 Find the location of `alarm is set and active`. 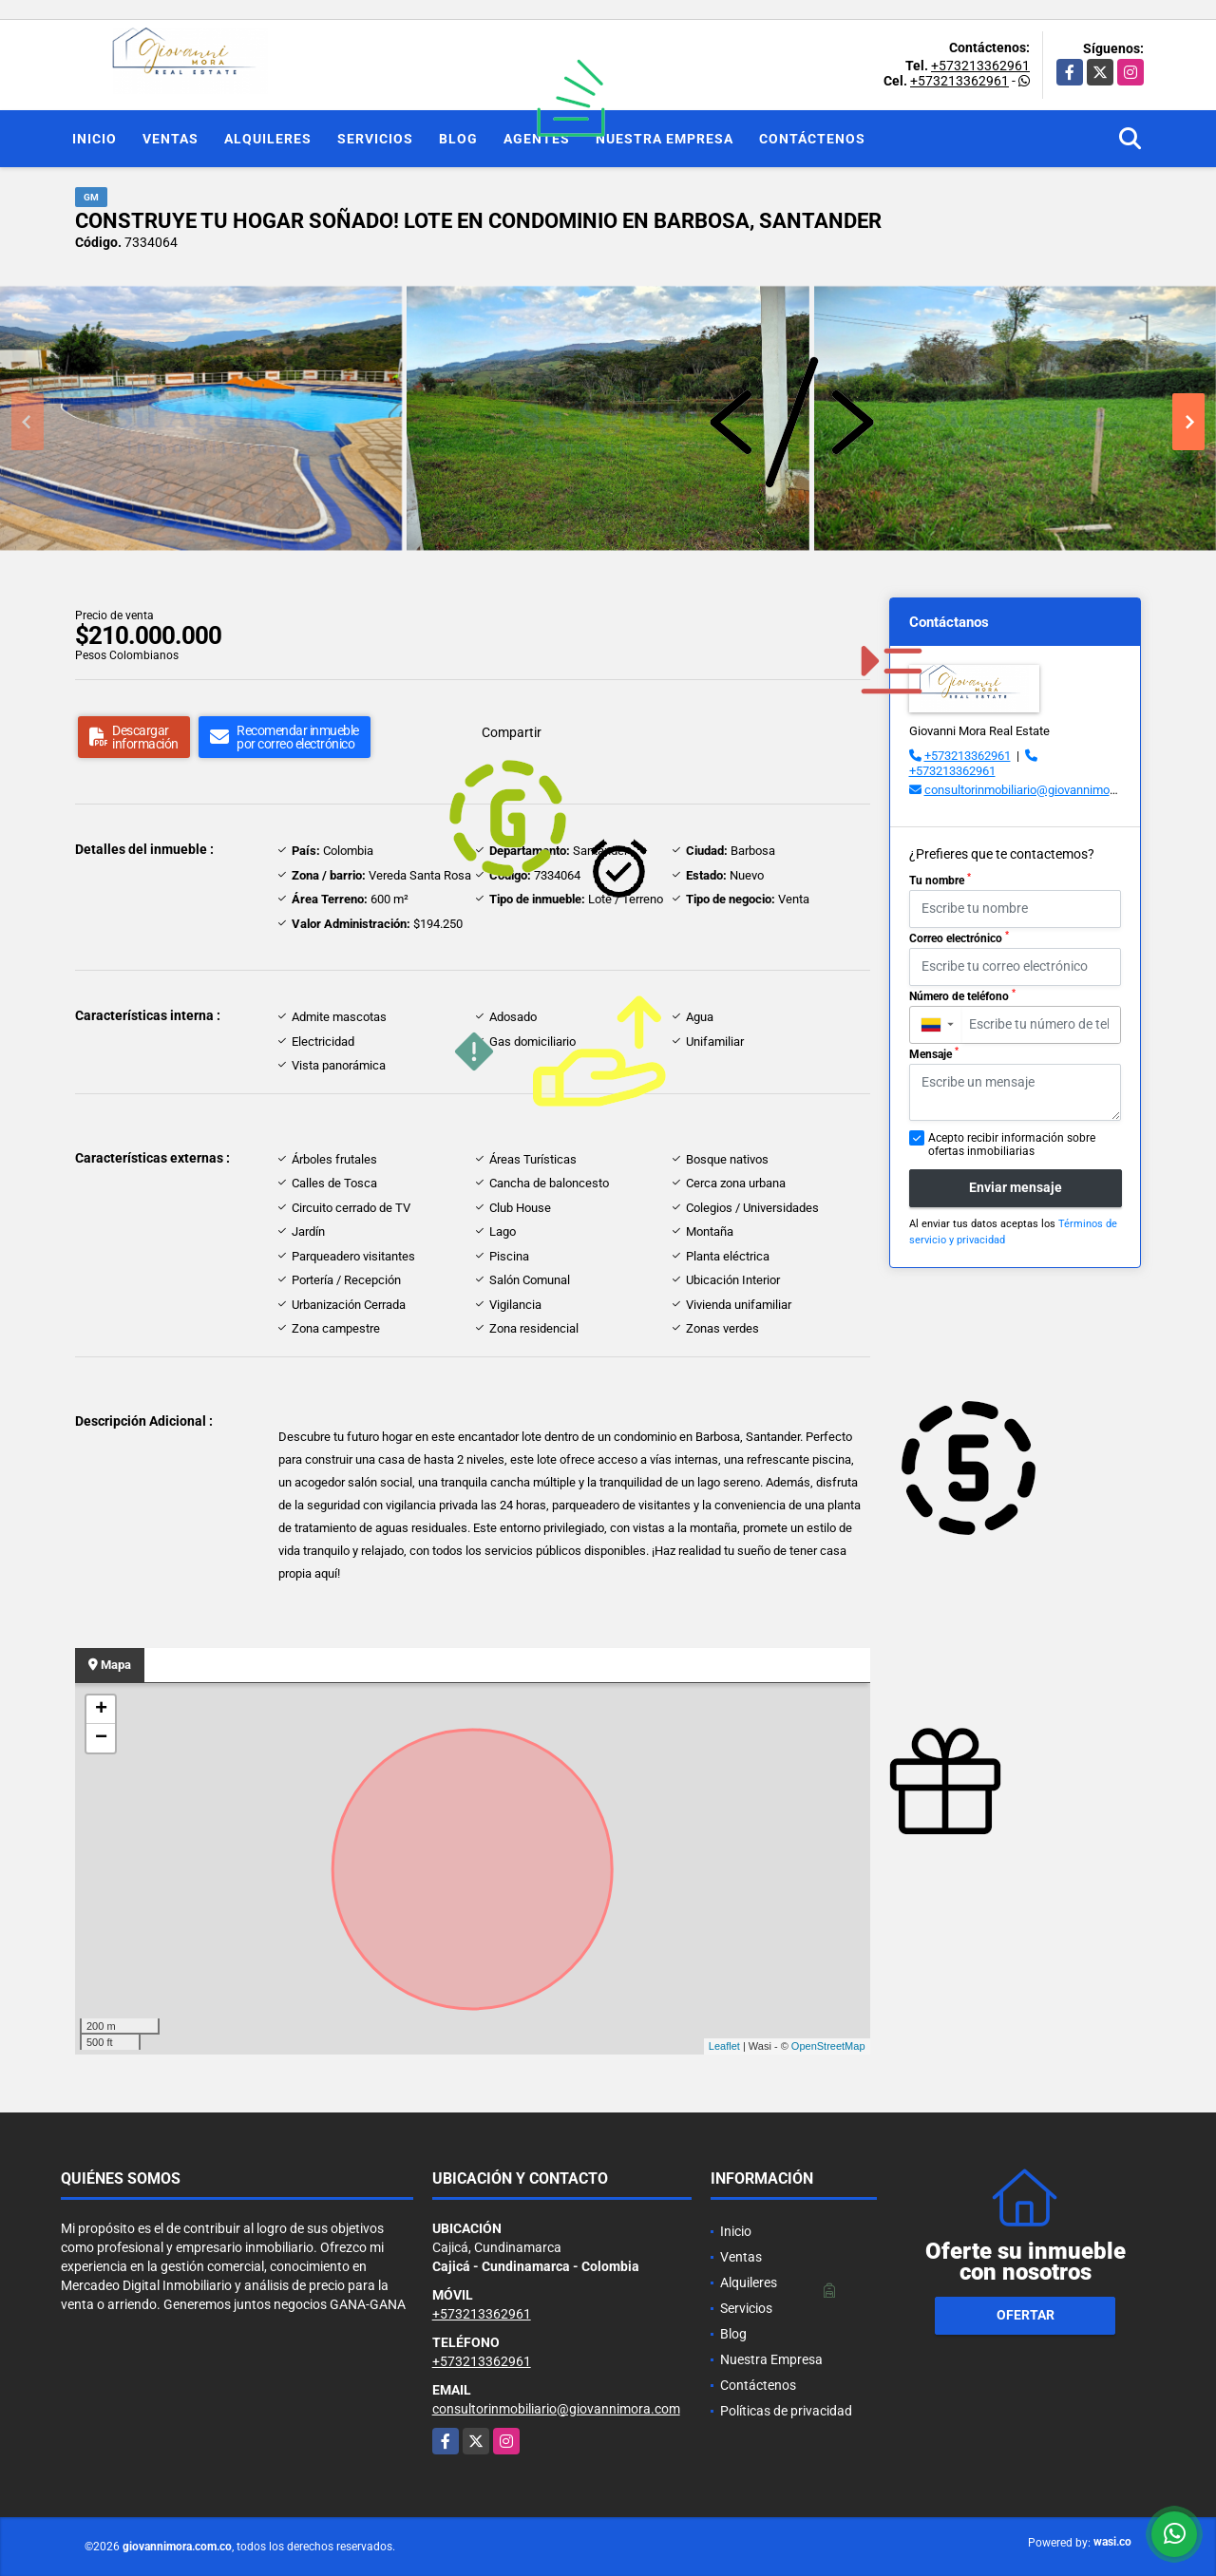

alarm is set and active is located at coordinates (618, 868).